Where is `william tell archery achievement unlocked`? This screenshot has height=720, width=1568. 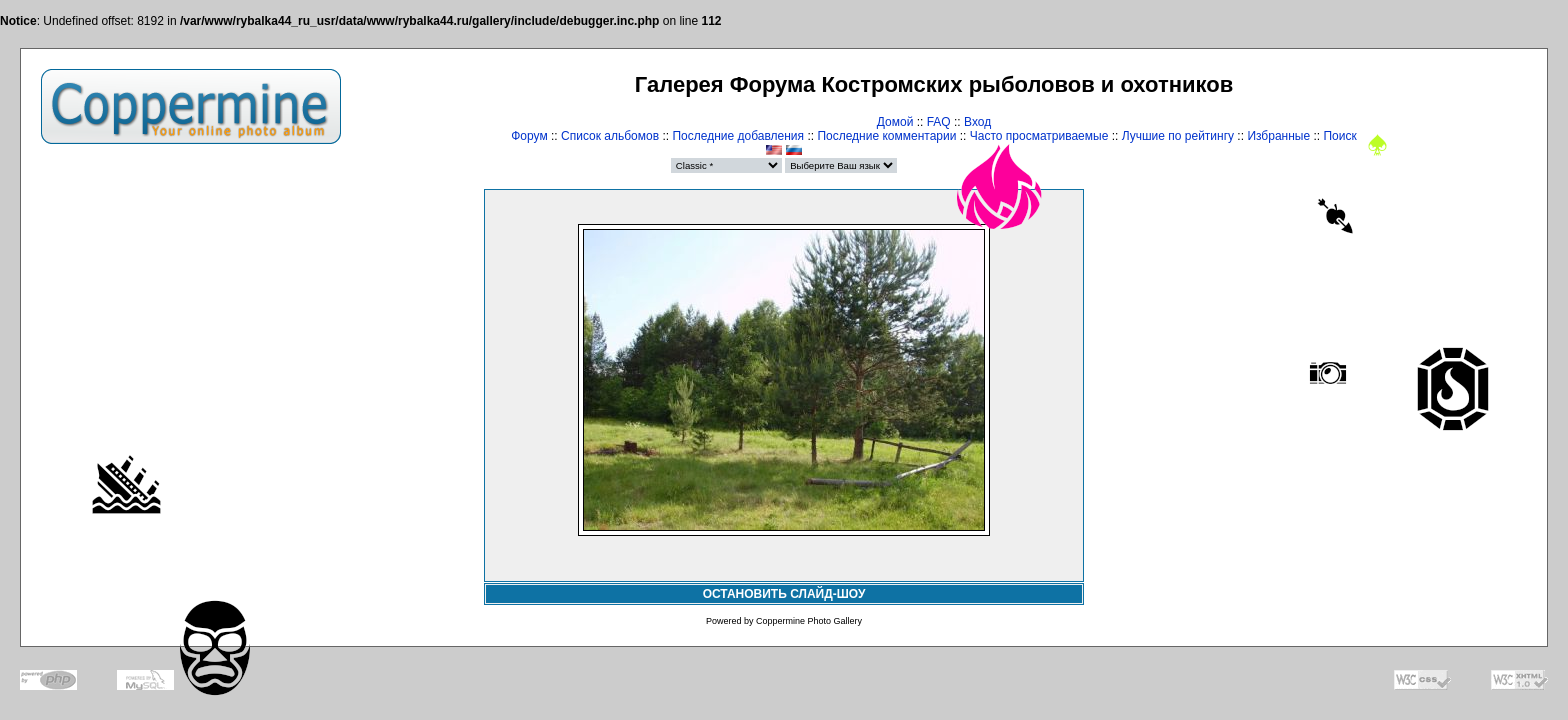 william tell archery achievement unlocked is located at coordinates (1335, 216).